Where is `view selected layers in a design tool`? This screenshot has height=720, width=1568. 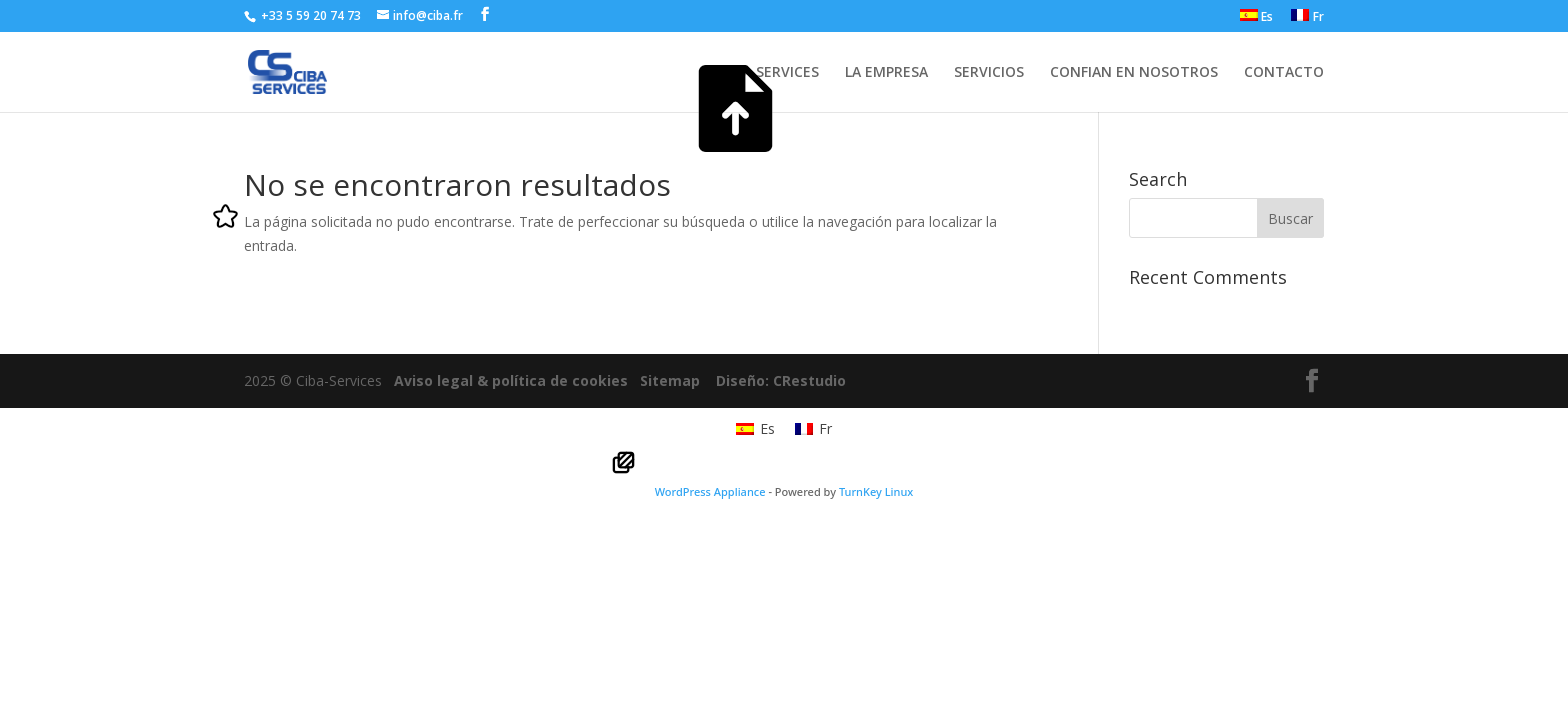
view selected layers in a design tool is located at coordinates (623, 462).